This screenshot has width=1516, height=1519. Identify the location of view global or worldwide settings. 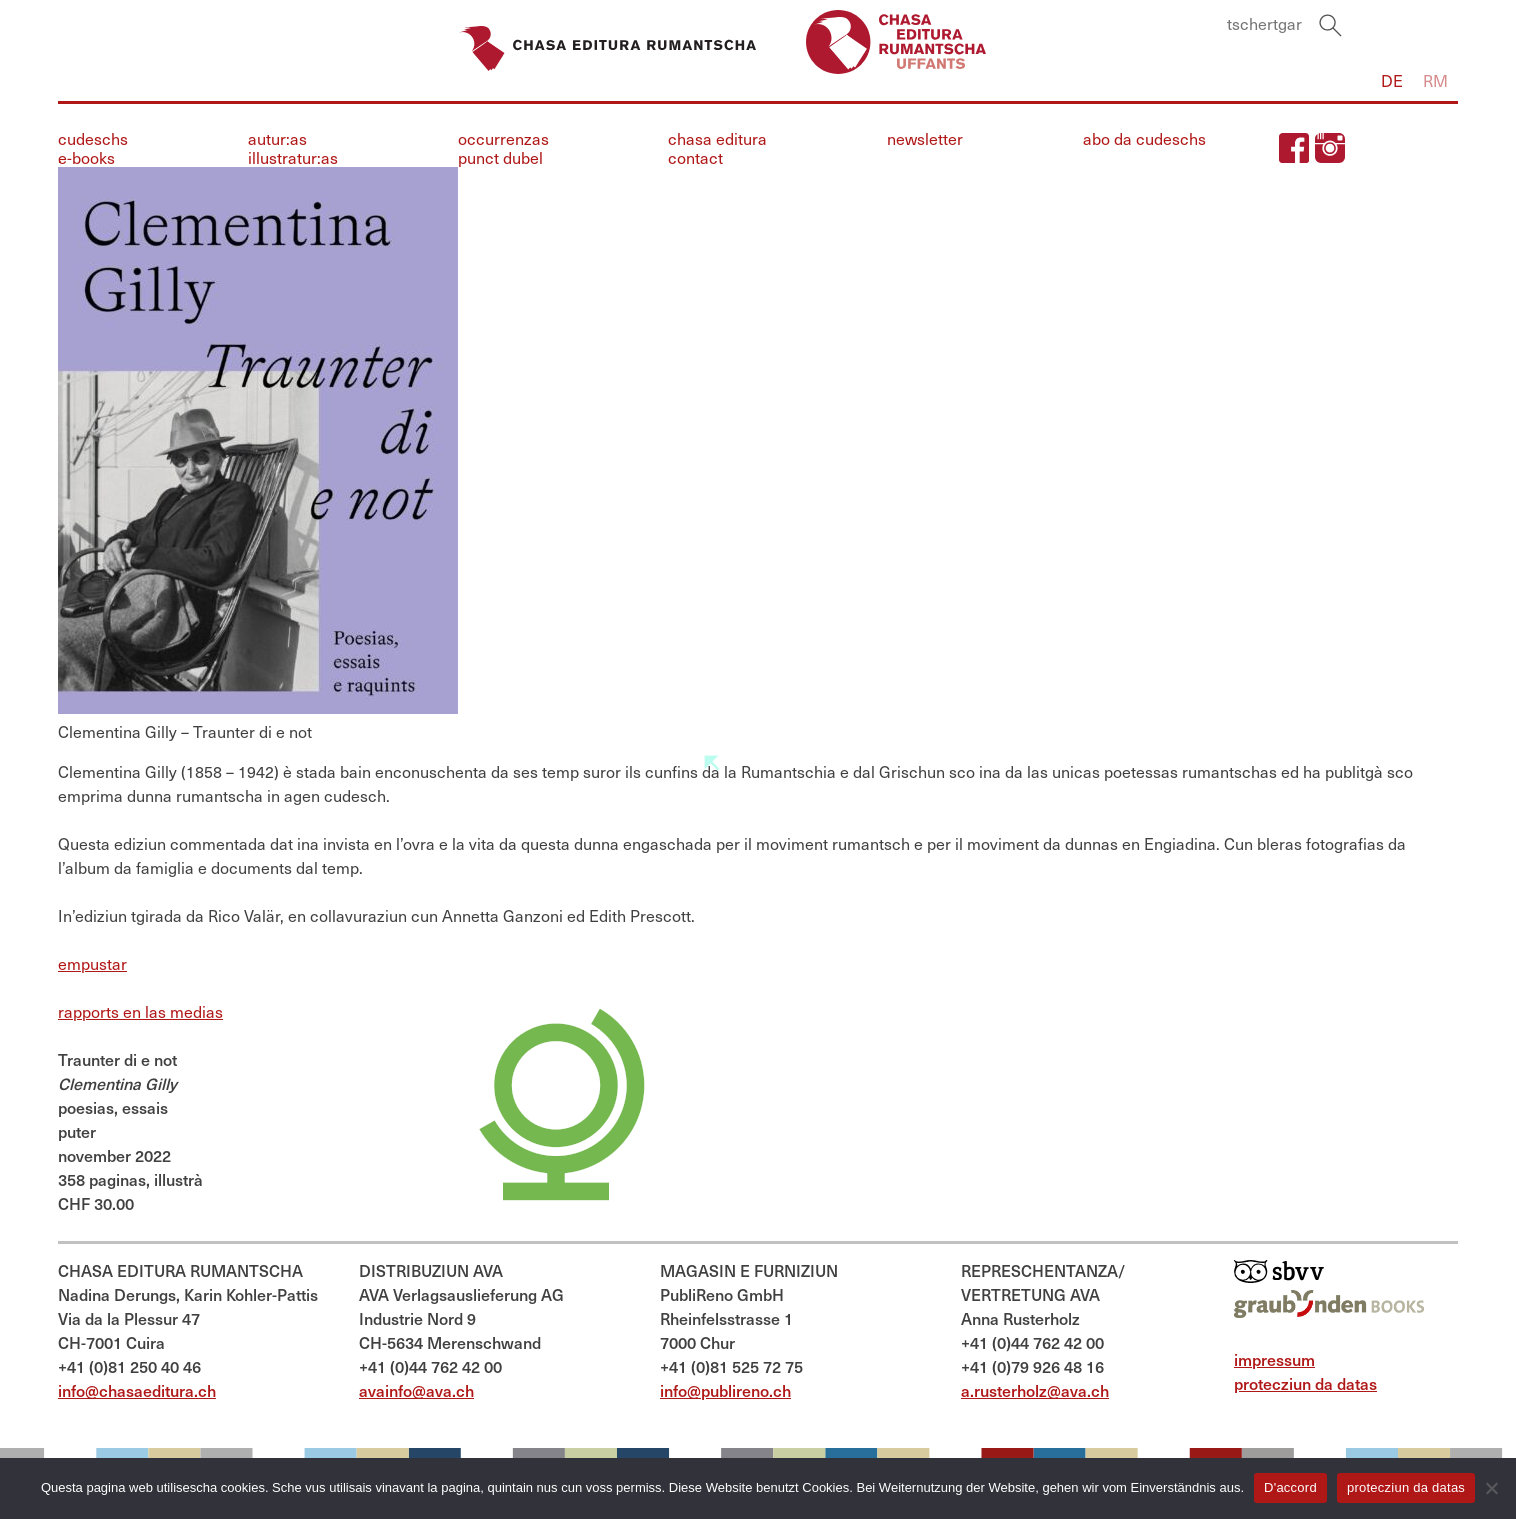
(556, 1103).